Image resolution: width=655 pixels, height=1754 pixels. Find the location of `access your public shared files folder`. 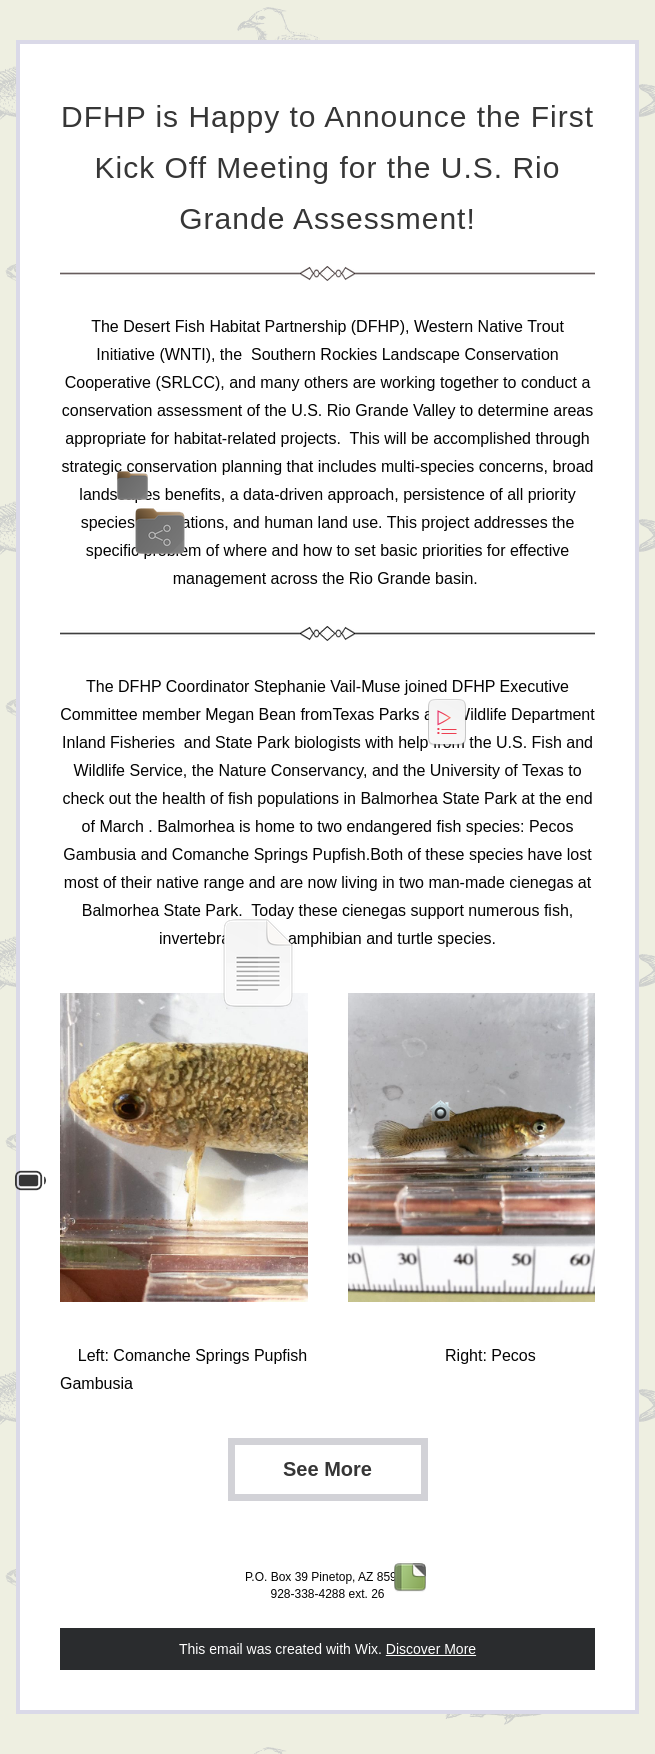

access your public shared files folder is located at coordinates (160, 531).